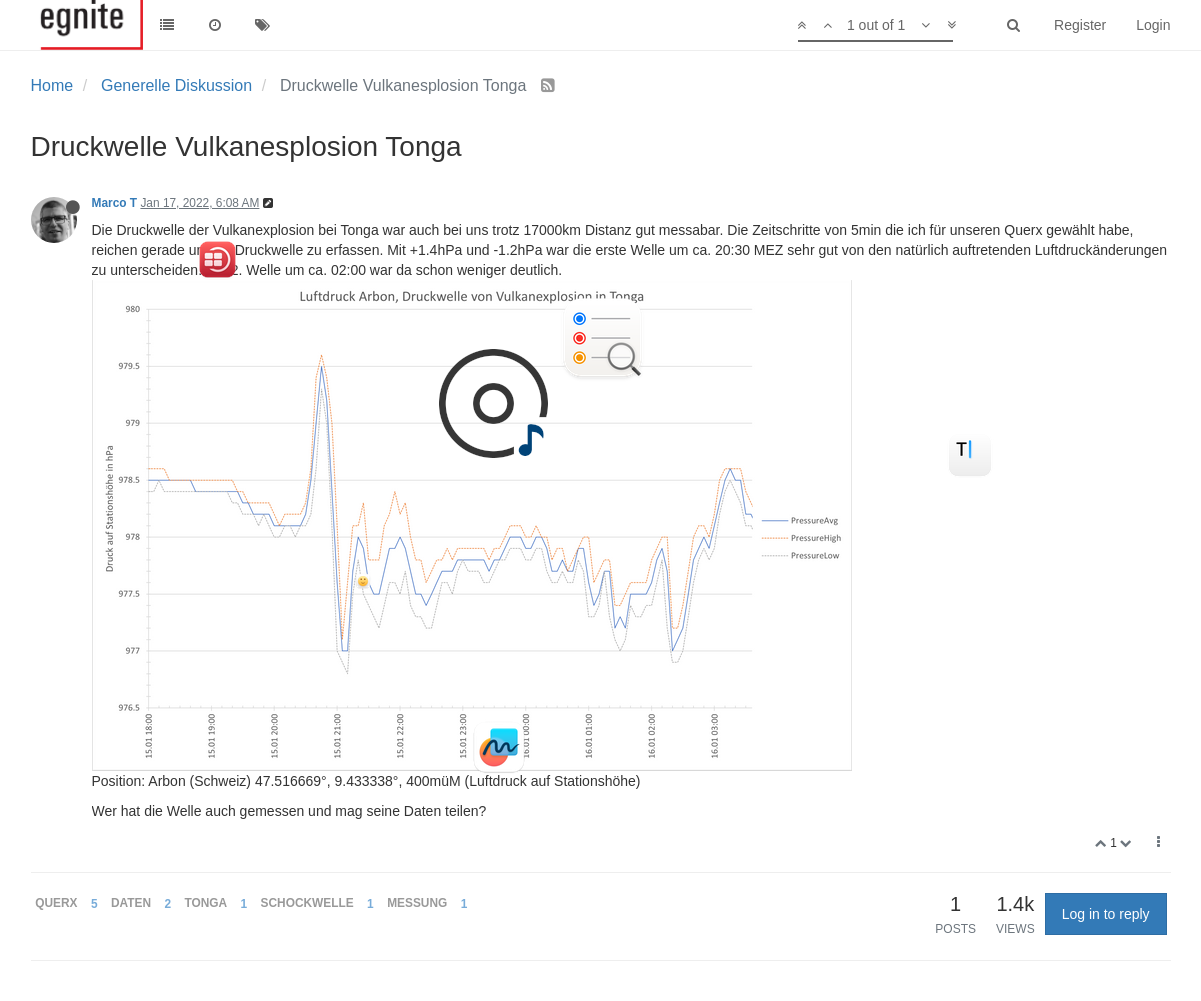  I want to click on customize emoji and emoticon preferences, so click(363, 581).